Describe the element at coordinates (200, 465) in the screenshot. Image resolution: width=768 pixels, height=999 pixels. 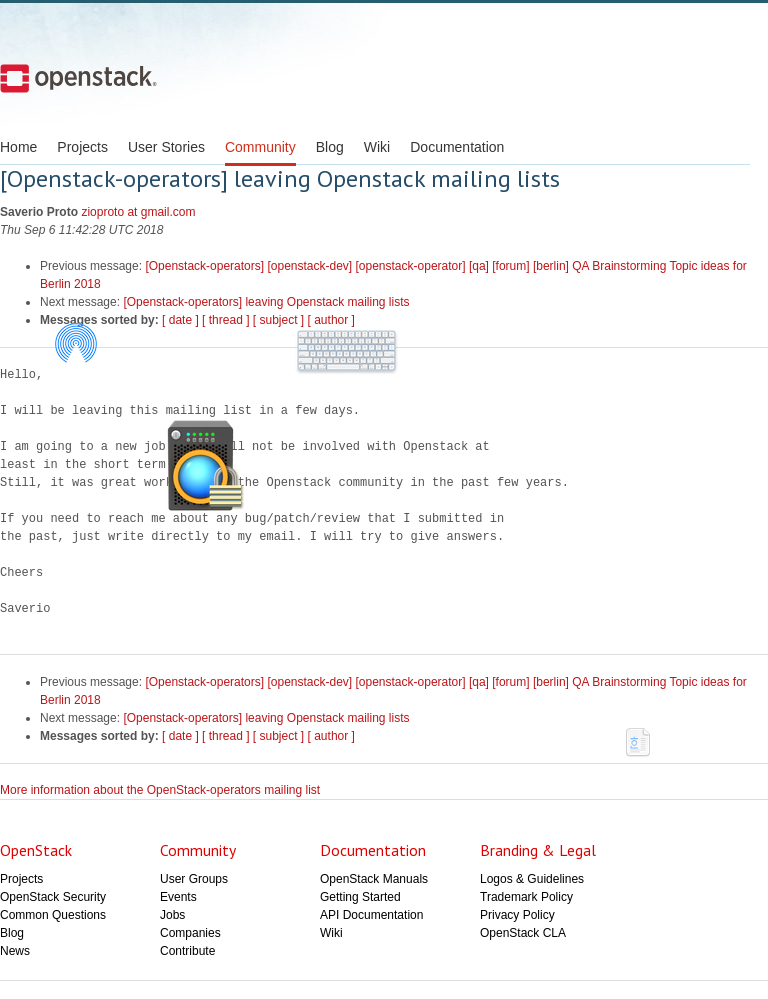
I see `indicates a locked non-RAID drive or volume` at that location.